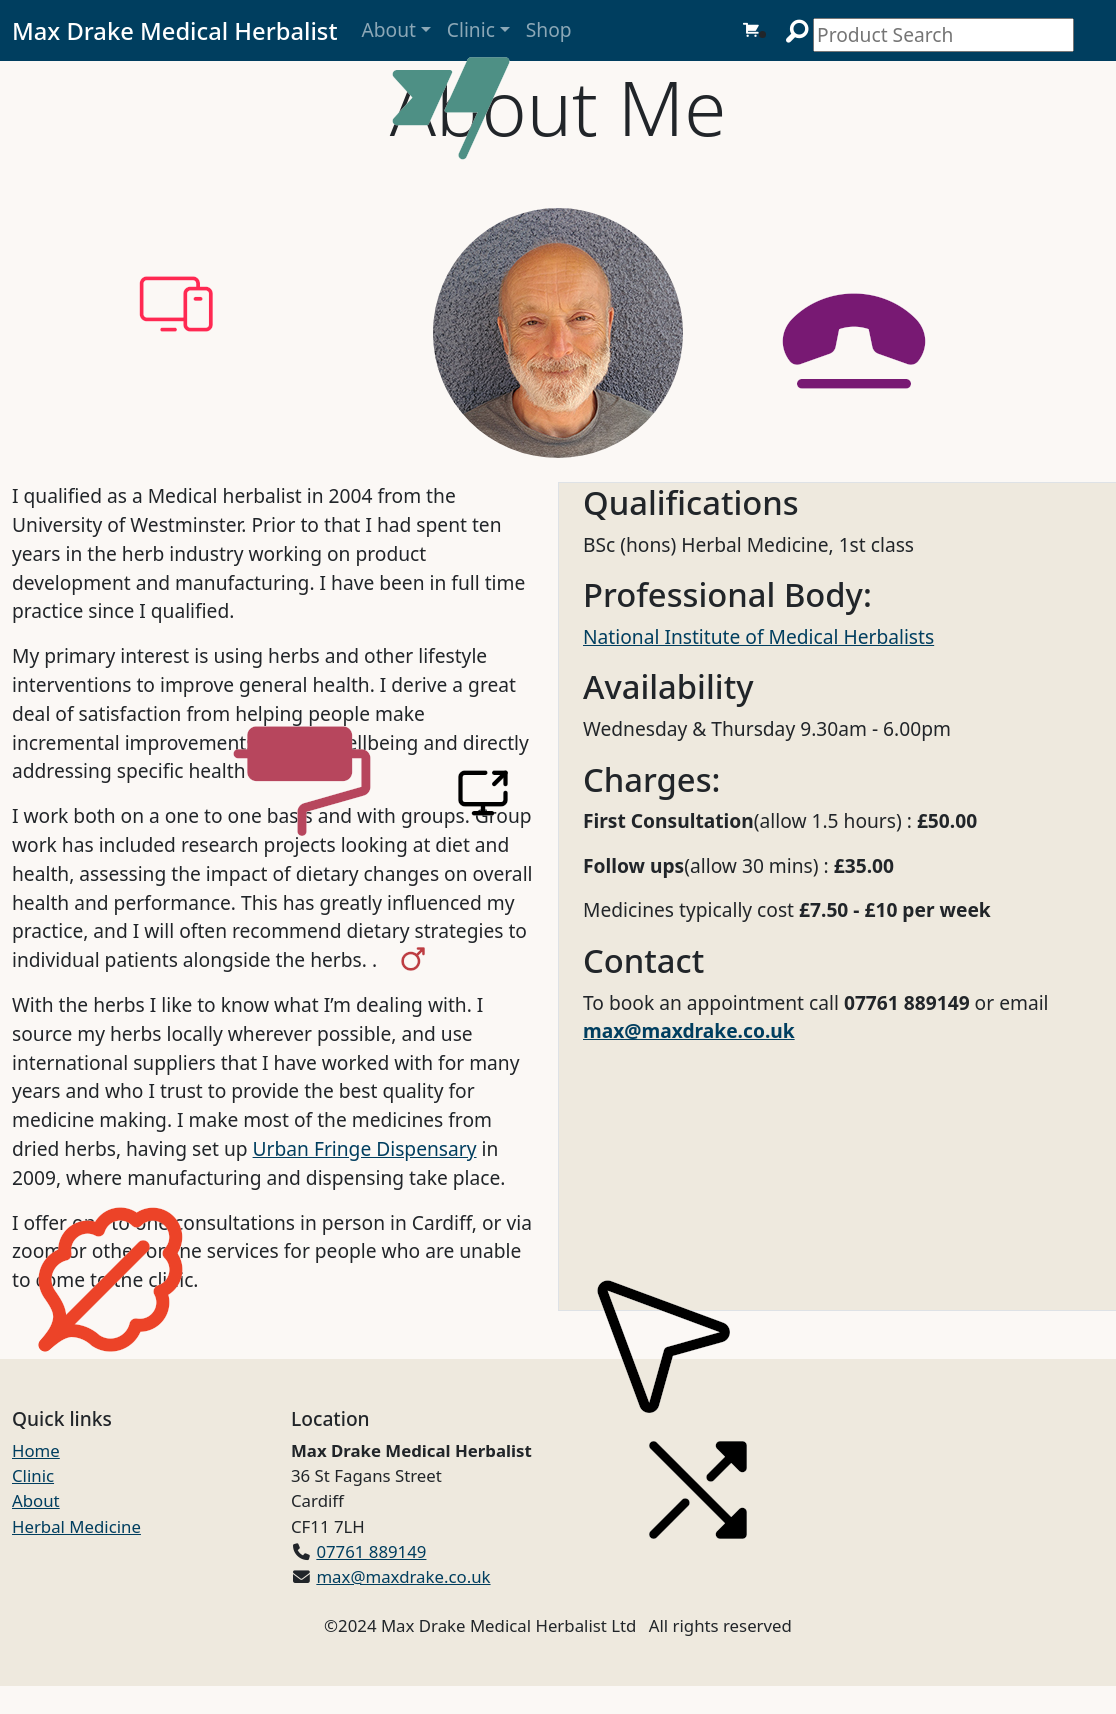 The image size is (1116, 1714). Describe the element at coordinates (413, 958) in the screenshot. I see `indicates male gender selection` at that location.